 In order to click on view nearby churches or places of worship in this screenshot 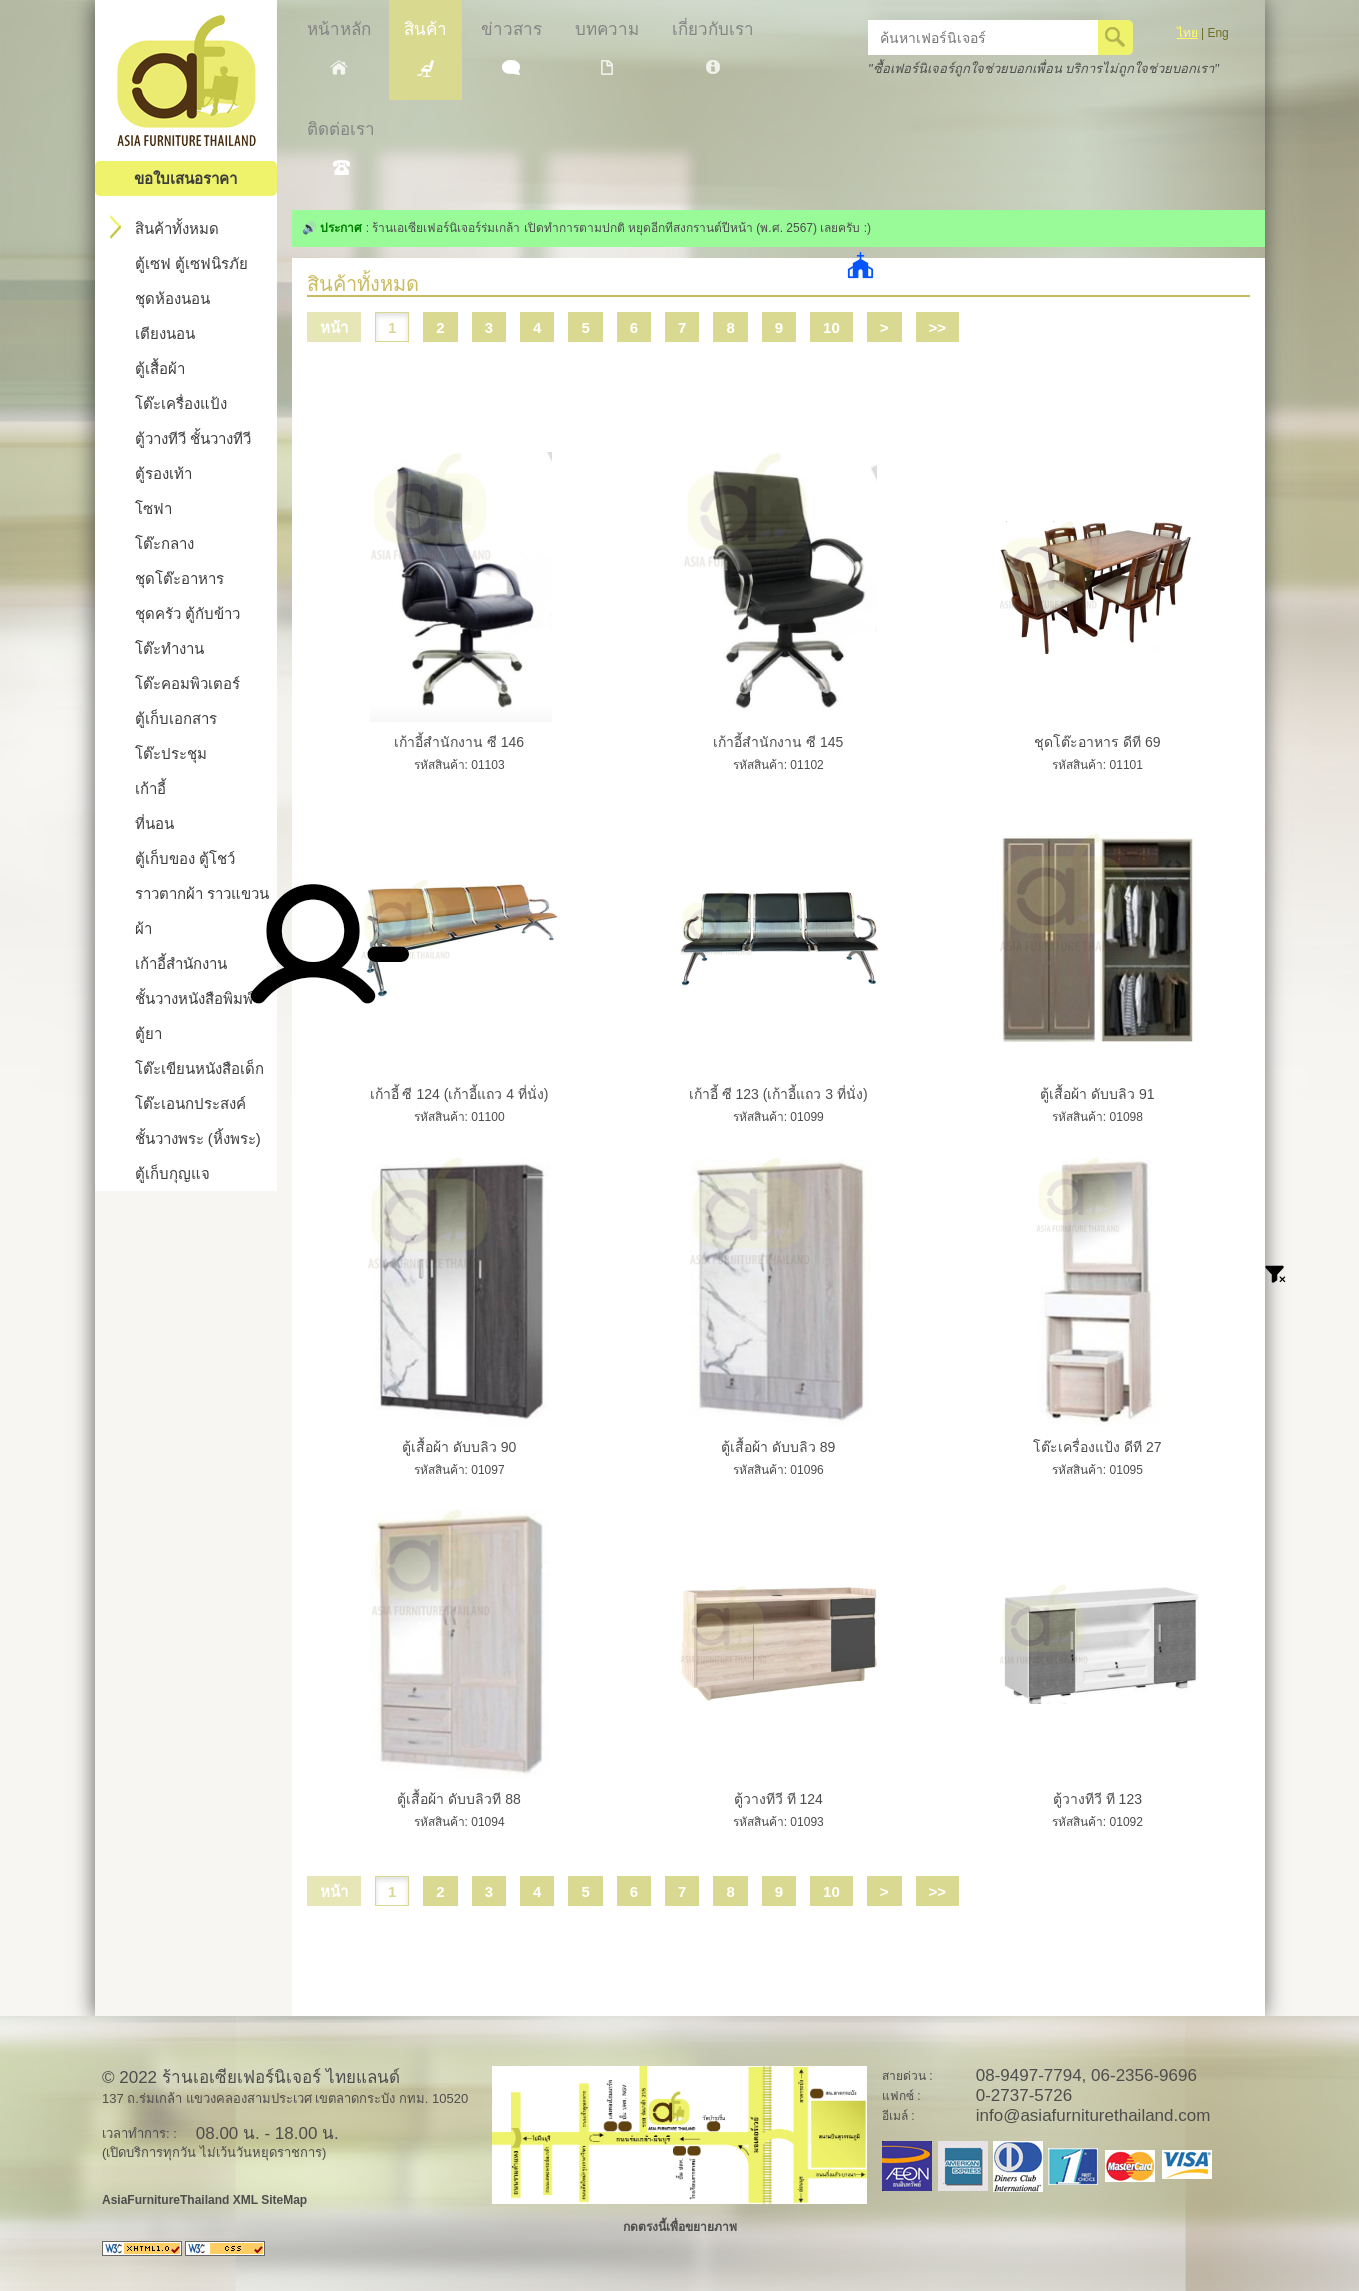, I will do `click(860, 266)`.